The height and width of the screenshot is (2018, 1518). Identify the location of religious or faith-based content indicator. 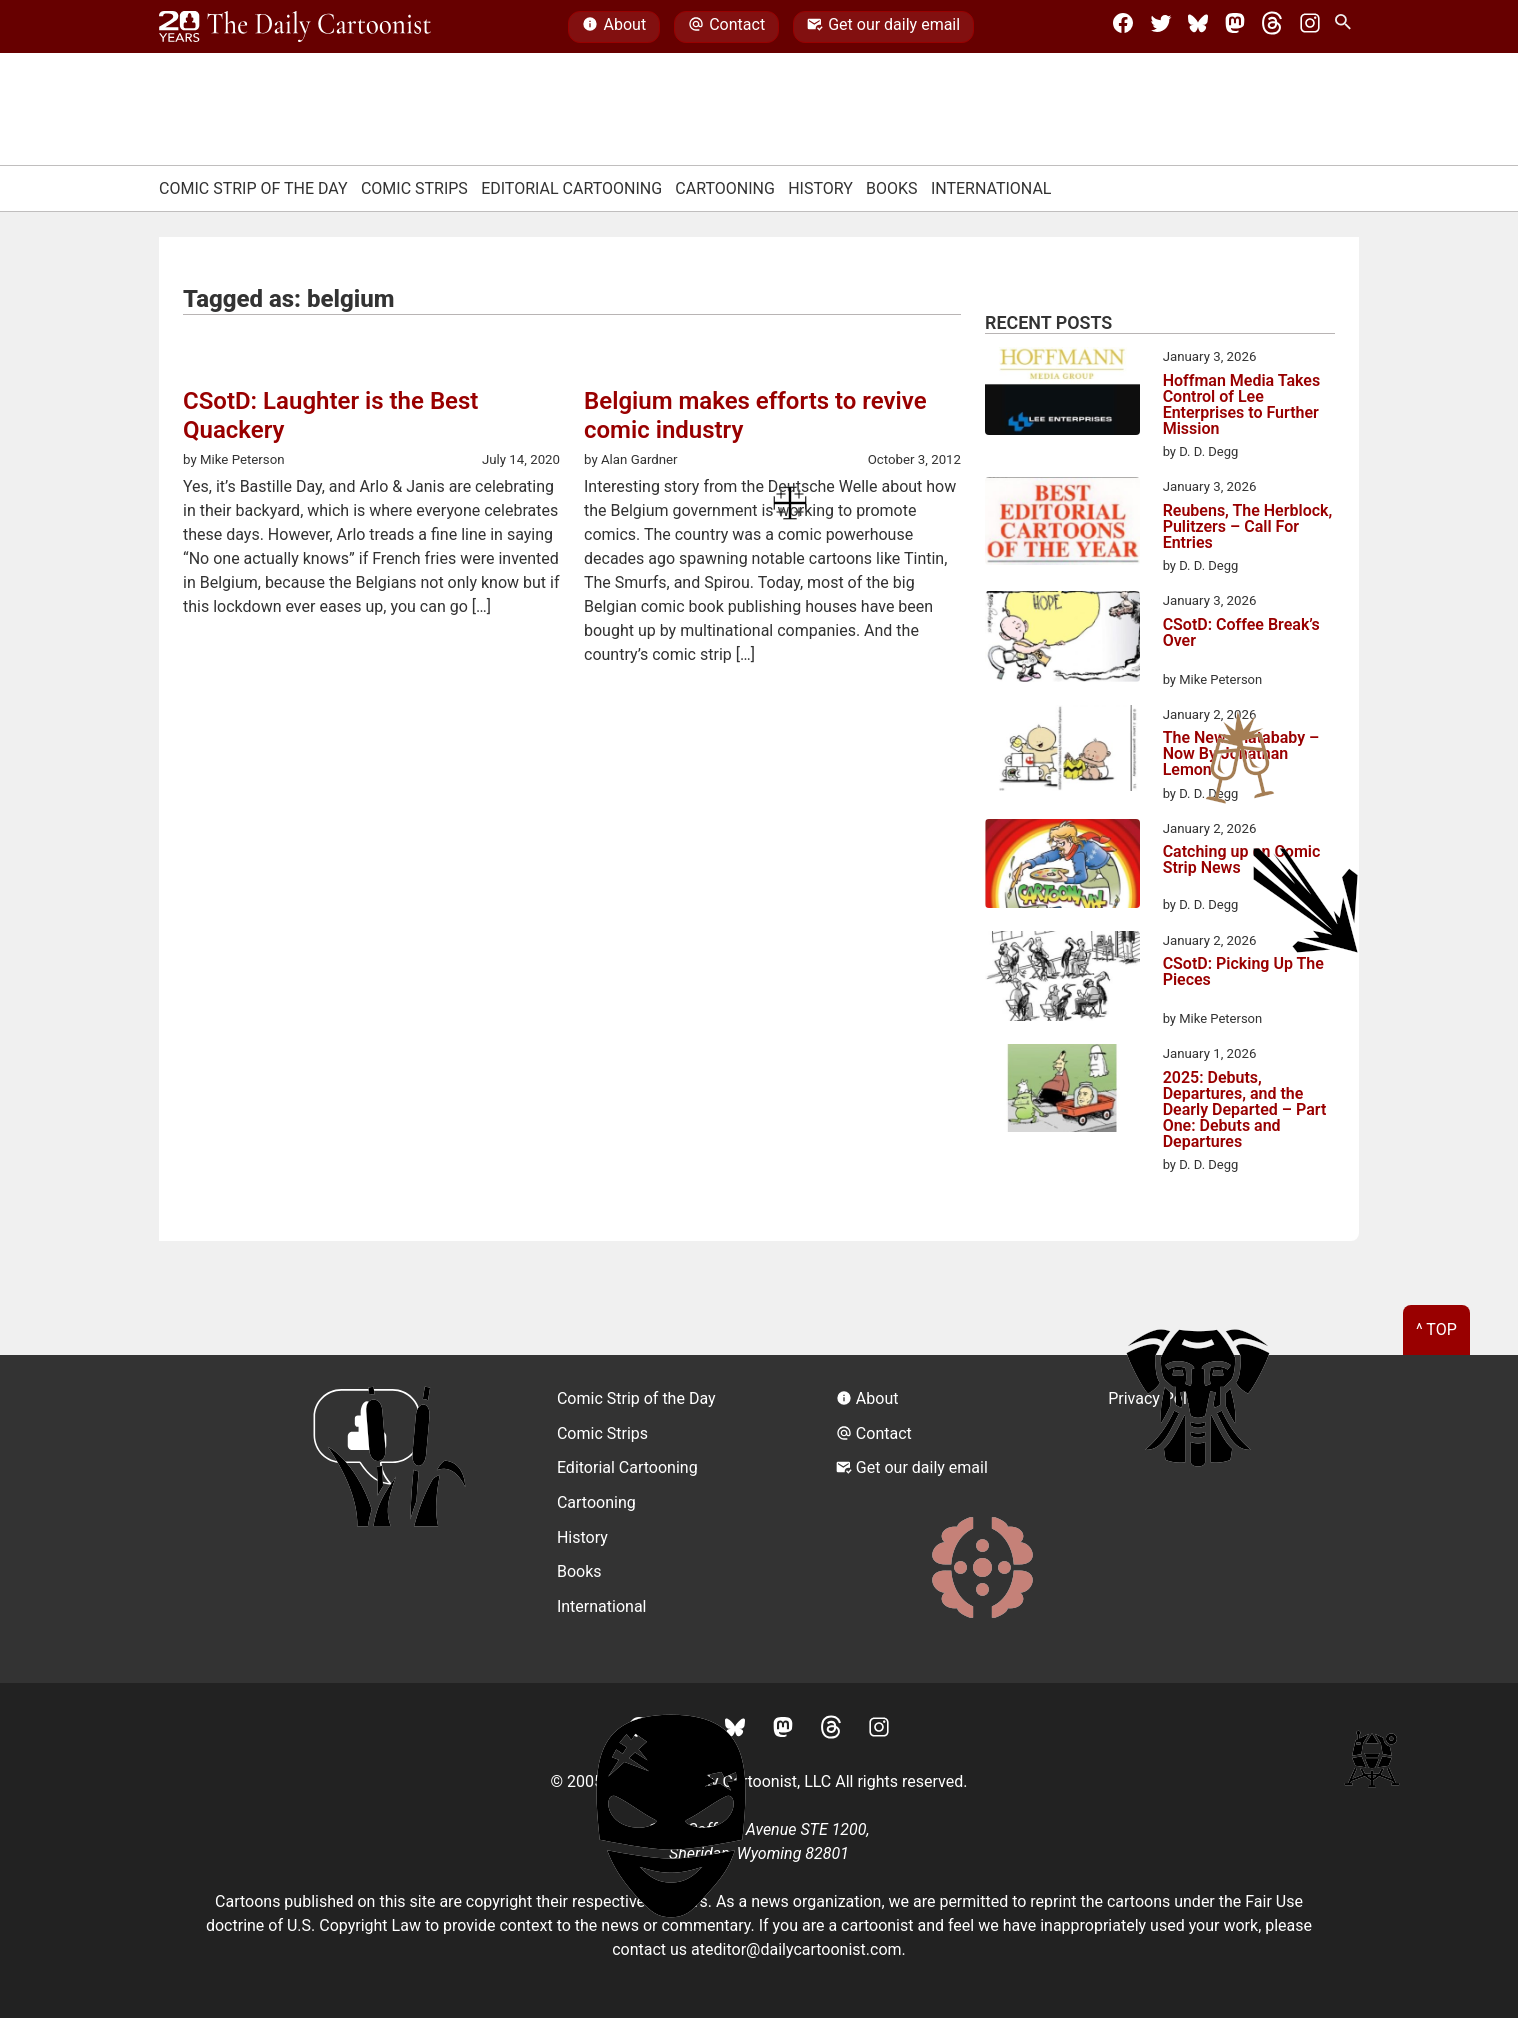
(790, 503).